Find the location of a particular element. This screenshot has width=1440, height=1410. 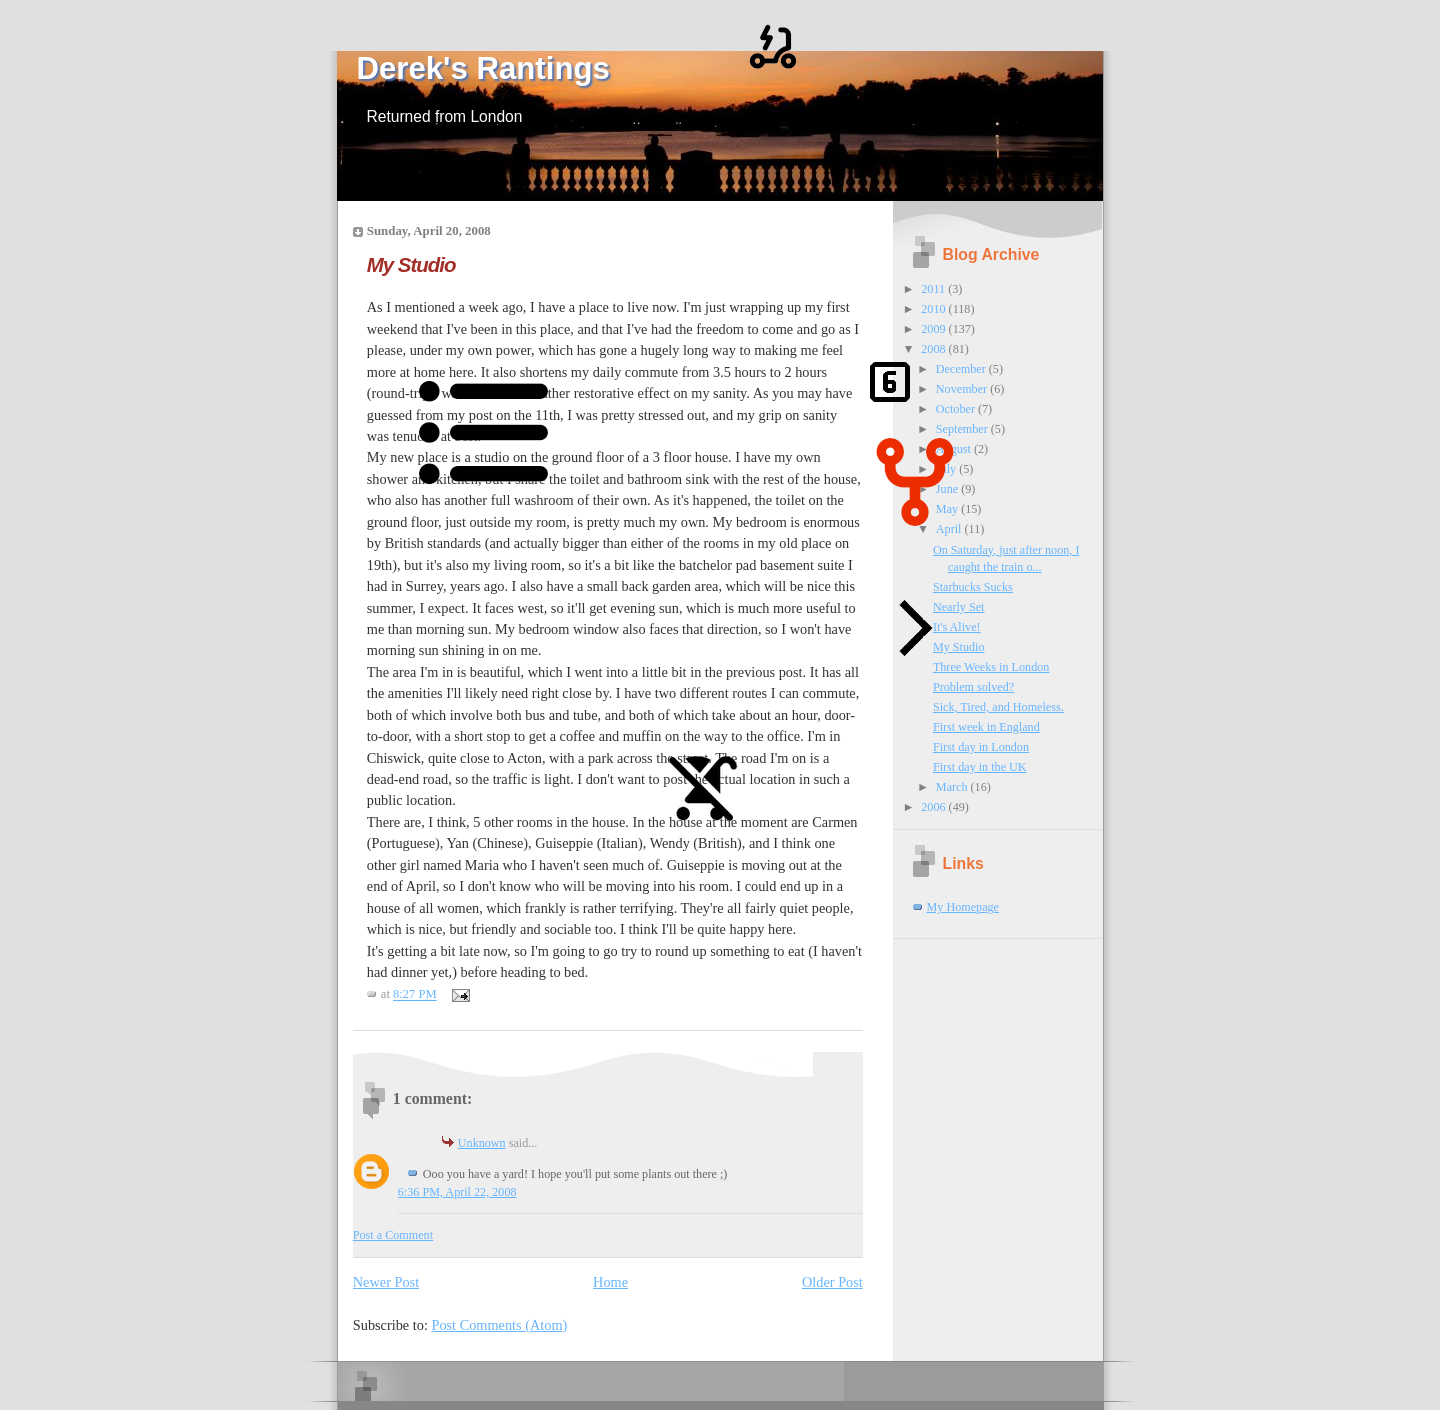

select filter or preset number 6 is located at coordinates (890, 382).